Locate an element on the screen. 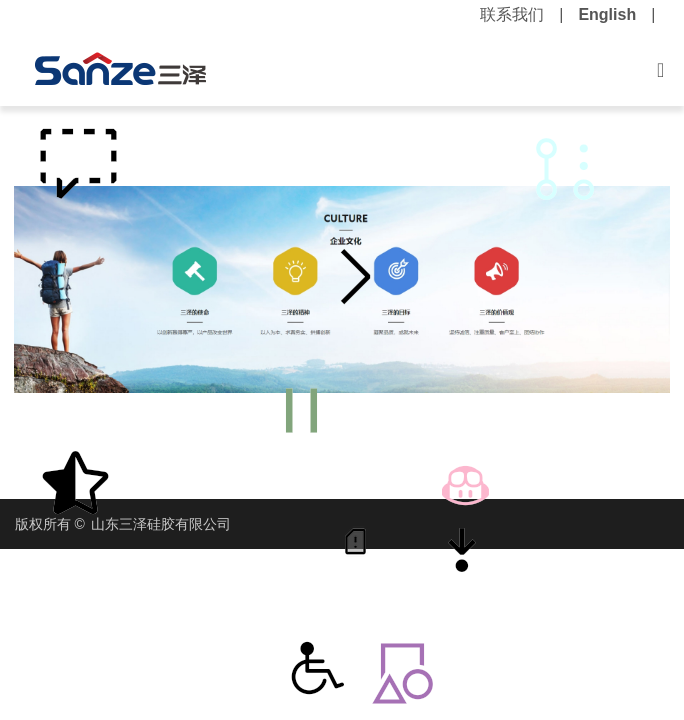 Image resolution: width=684 pixels, height=720 pixels. draft pull request awaiting review is located at coordinates (565, 167).